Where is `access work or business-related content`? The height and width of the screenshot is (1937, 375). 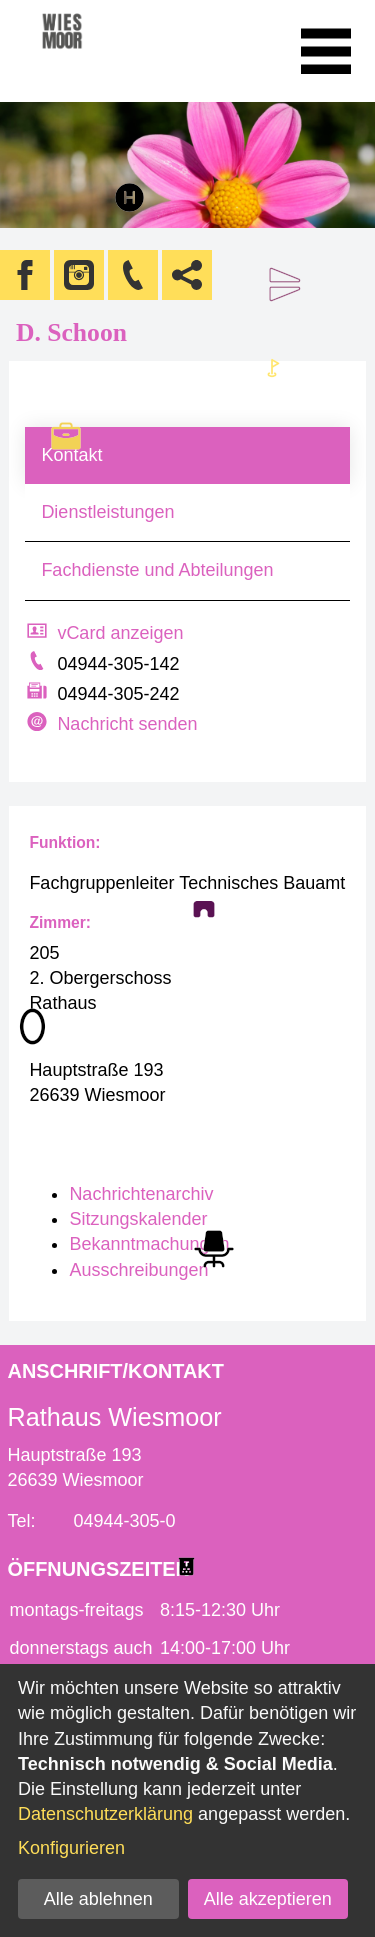
access work or business-related content is located at coordinates (66, 437).